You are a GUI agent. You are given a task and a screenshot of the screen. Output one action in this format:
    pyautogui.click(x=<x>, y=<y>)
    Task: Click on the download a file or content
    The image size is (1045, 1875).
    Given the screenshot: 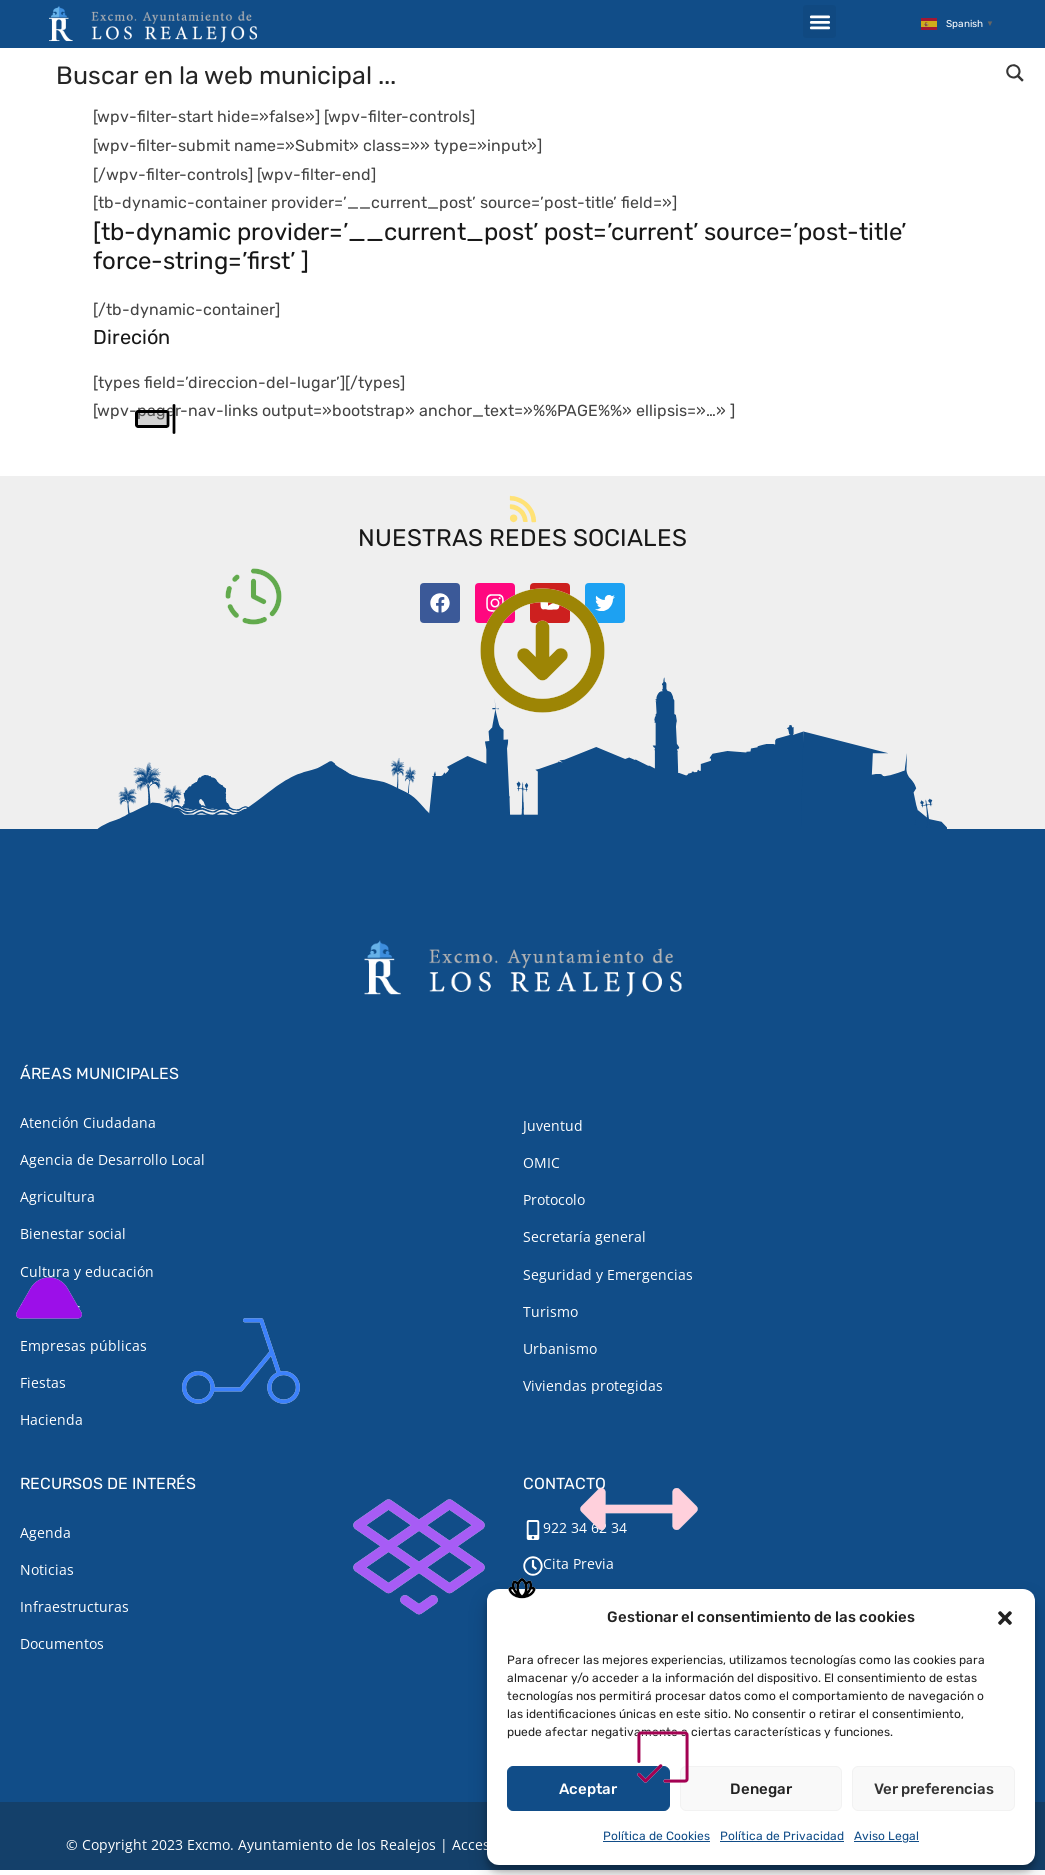 What is the action you would take?
    pyautogui.click(x=542, y=650)
    